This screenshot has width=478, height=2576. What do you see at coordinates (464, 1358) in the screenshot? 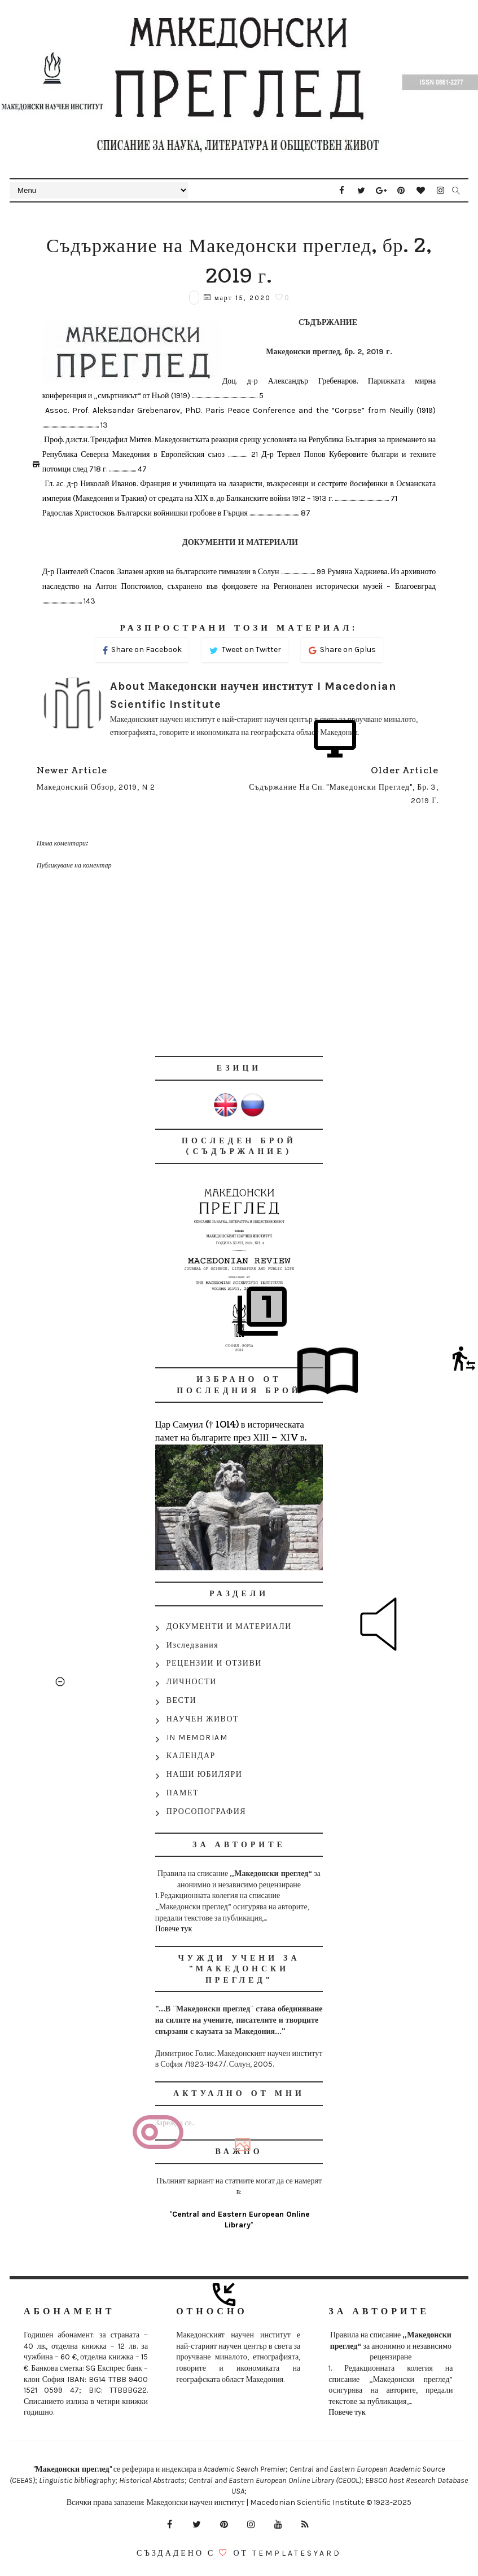
I see `transfer between transit lines at this station` at bounding box center [464, 1358].